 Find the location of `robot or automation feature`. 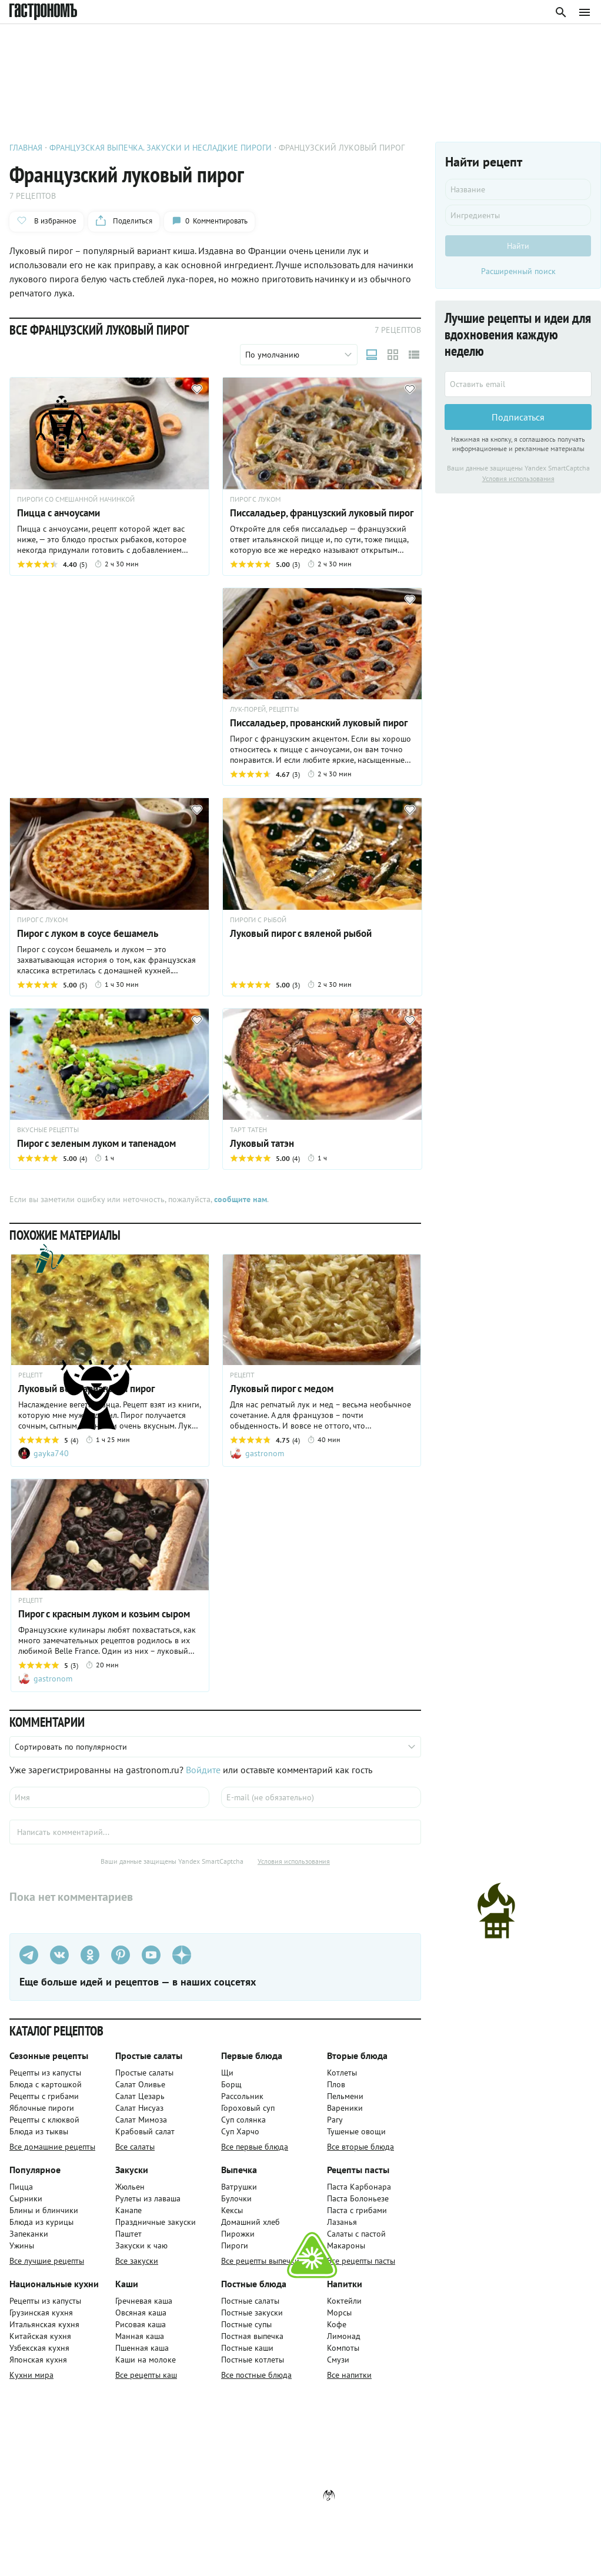

robot or automation feature is located at coordinates (61, 426).